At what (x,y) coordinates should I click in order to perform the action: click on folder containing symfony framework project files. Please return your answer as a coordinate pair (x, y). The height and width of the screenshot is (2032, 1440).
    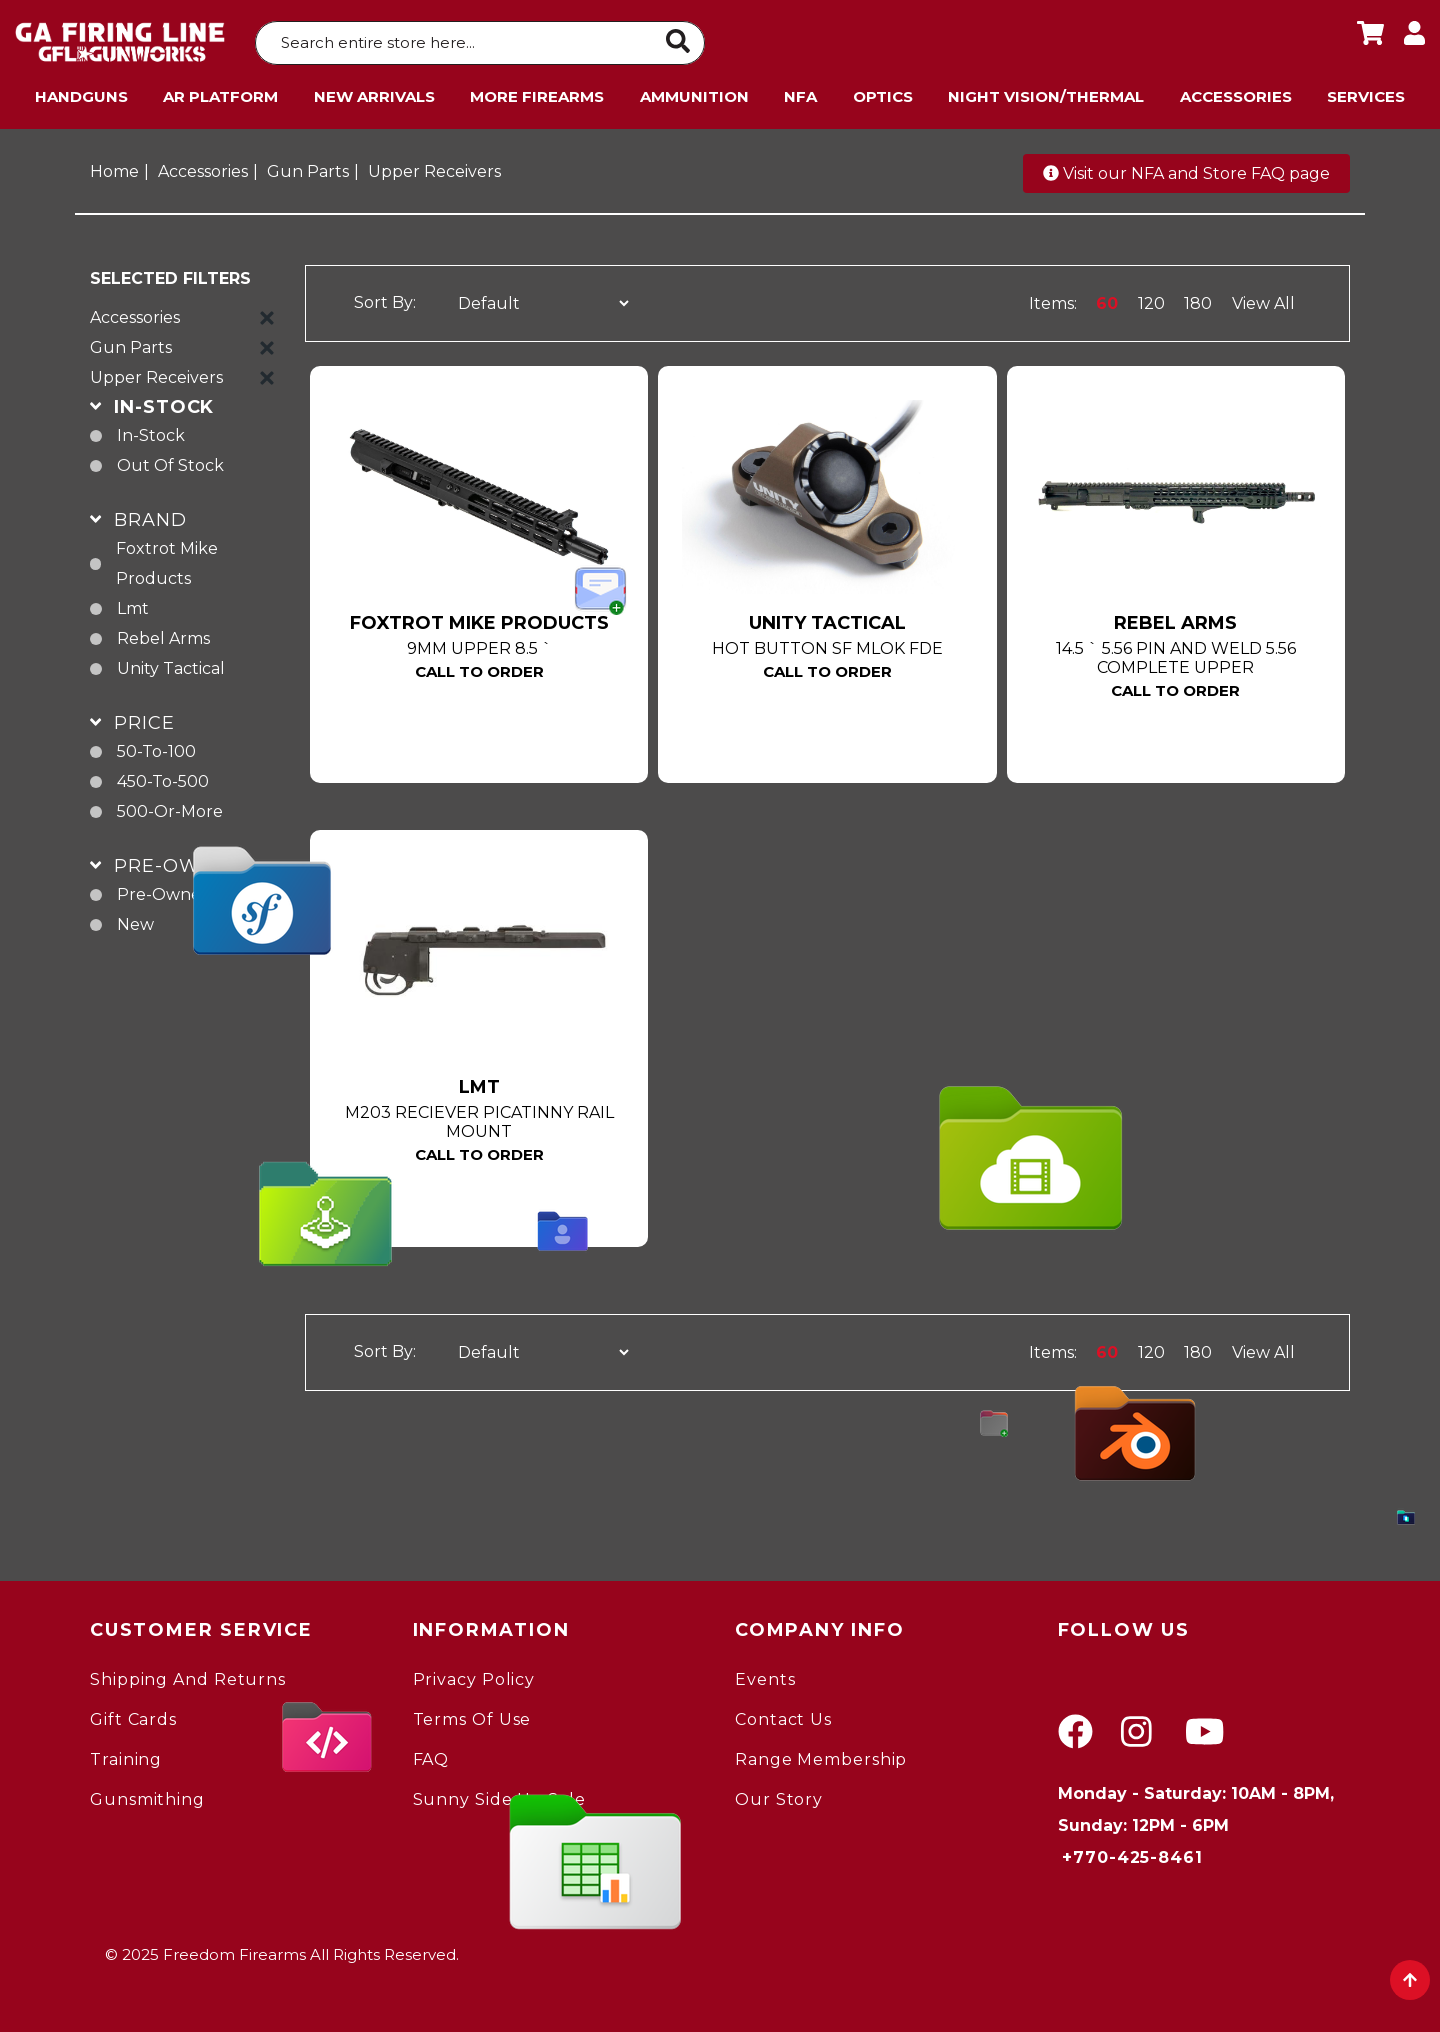
    Looking at the image, I should click on (261, 904).